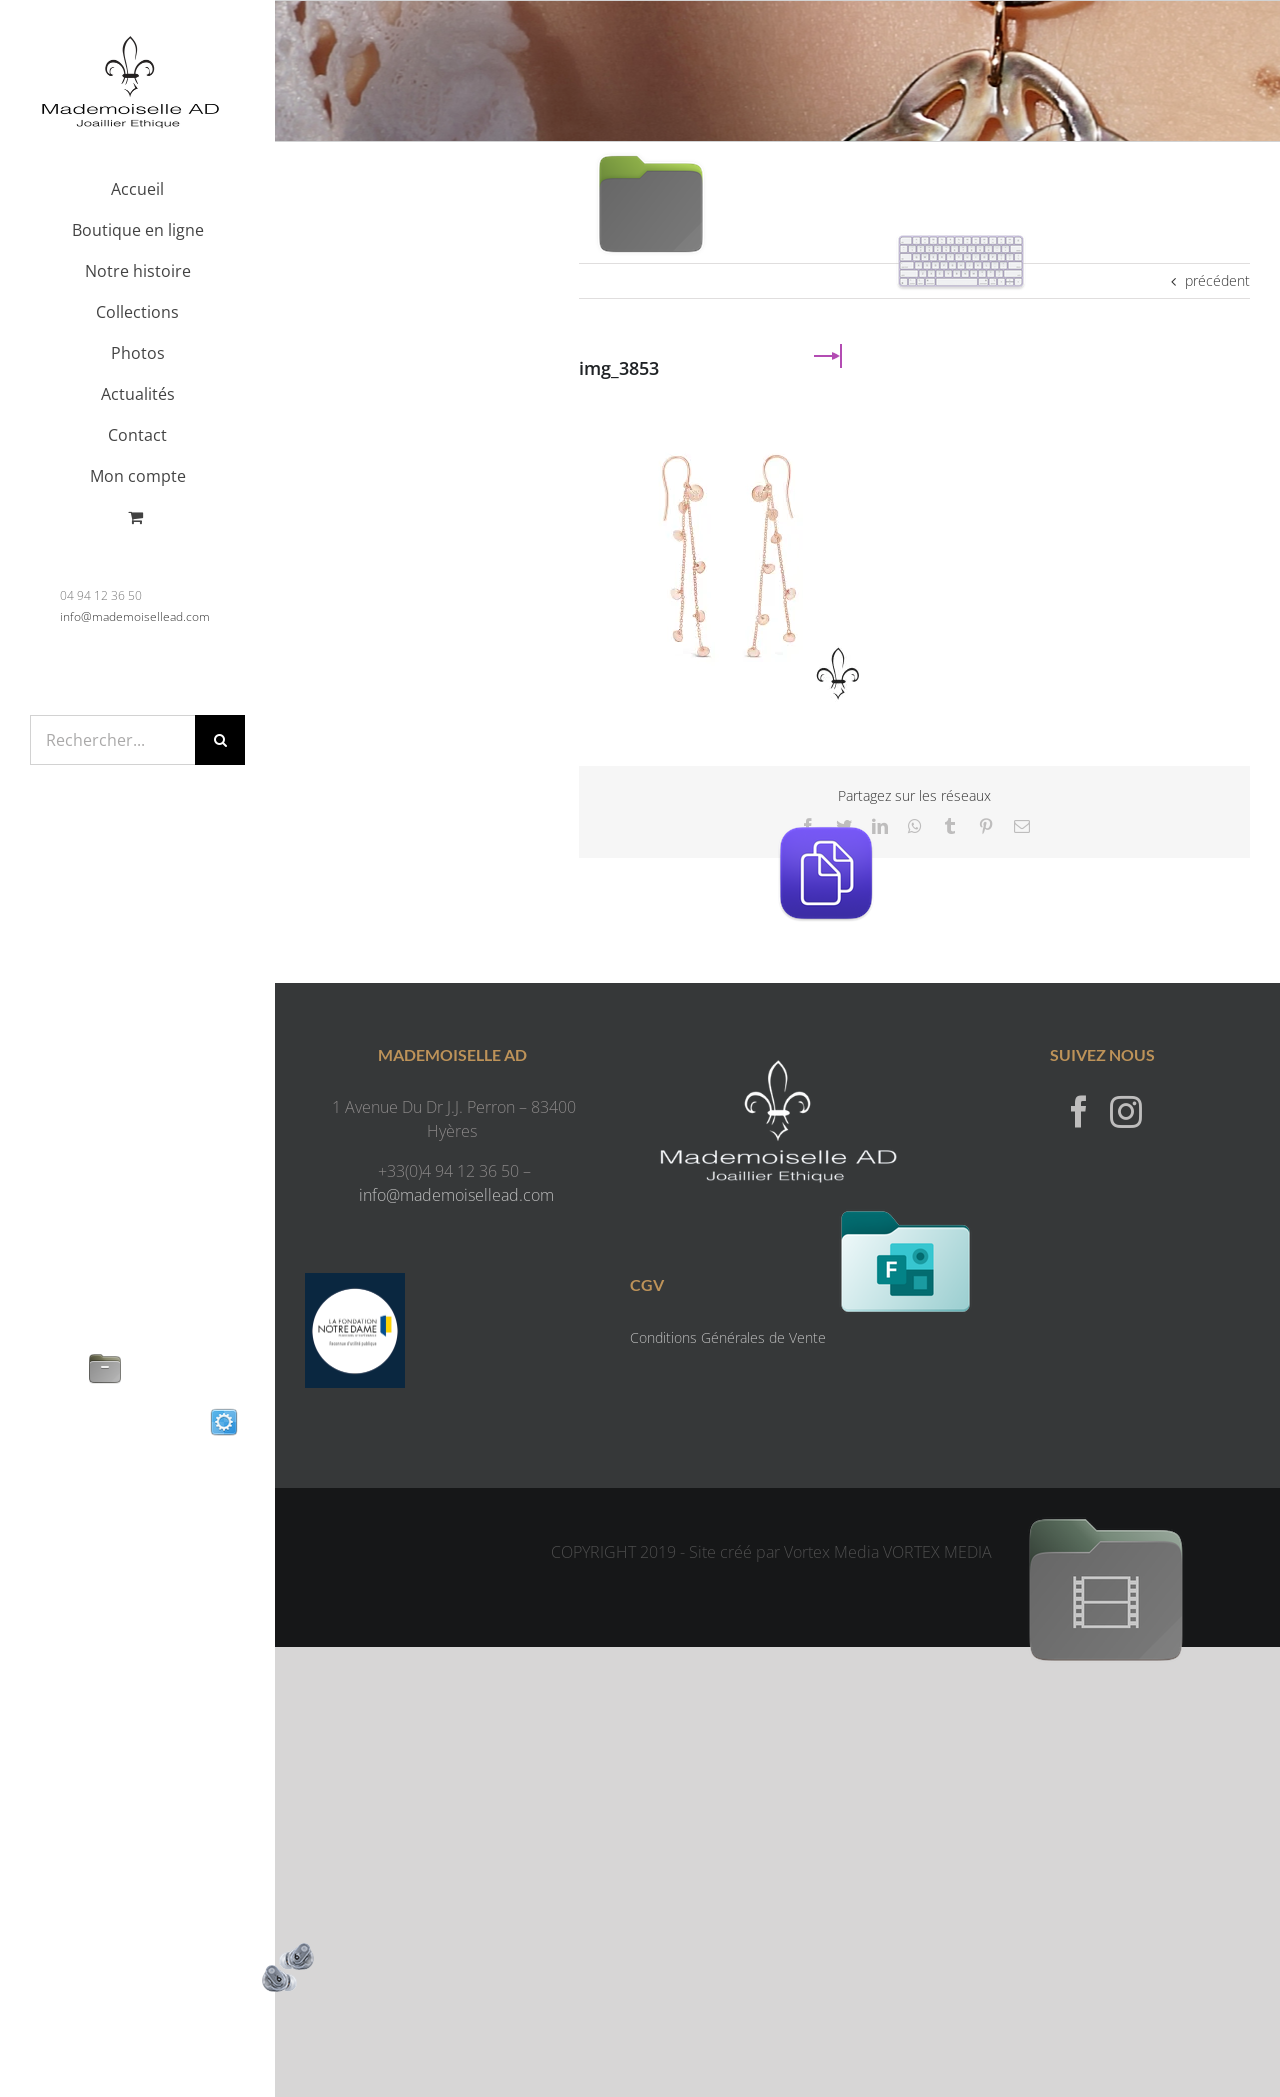 This screenshot has height=2097, width=1280. Describe the element at coordinates (826, 873) in the screenshot. I see `duplicate or copy a document` at that location.